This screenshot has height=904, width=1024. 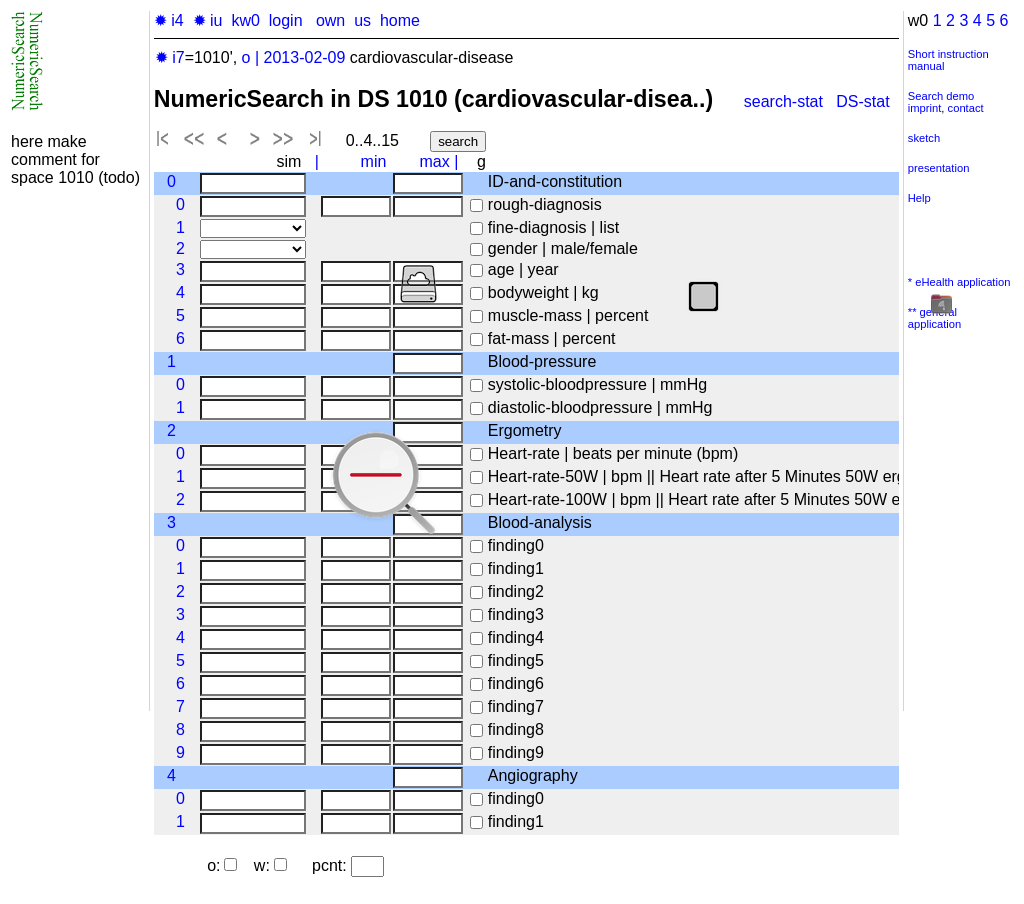 What do you see at coordinates (703, 296) in the screenshot?
I see `iPod nano device in sidebar` at bounding box center [703, 296].